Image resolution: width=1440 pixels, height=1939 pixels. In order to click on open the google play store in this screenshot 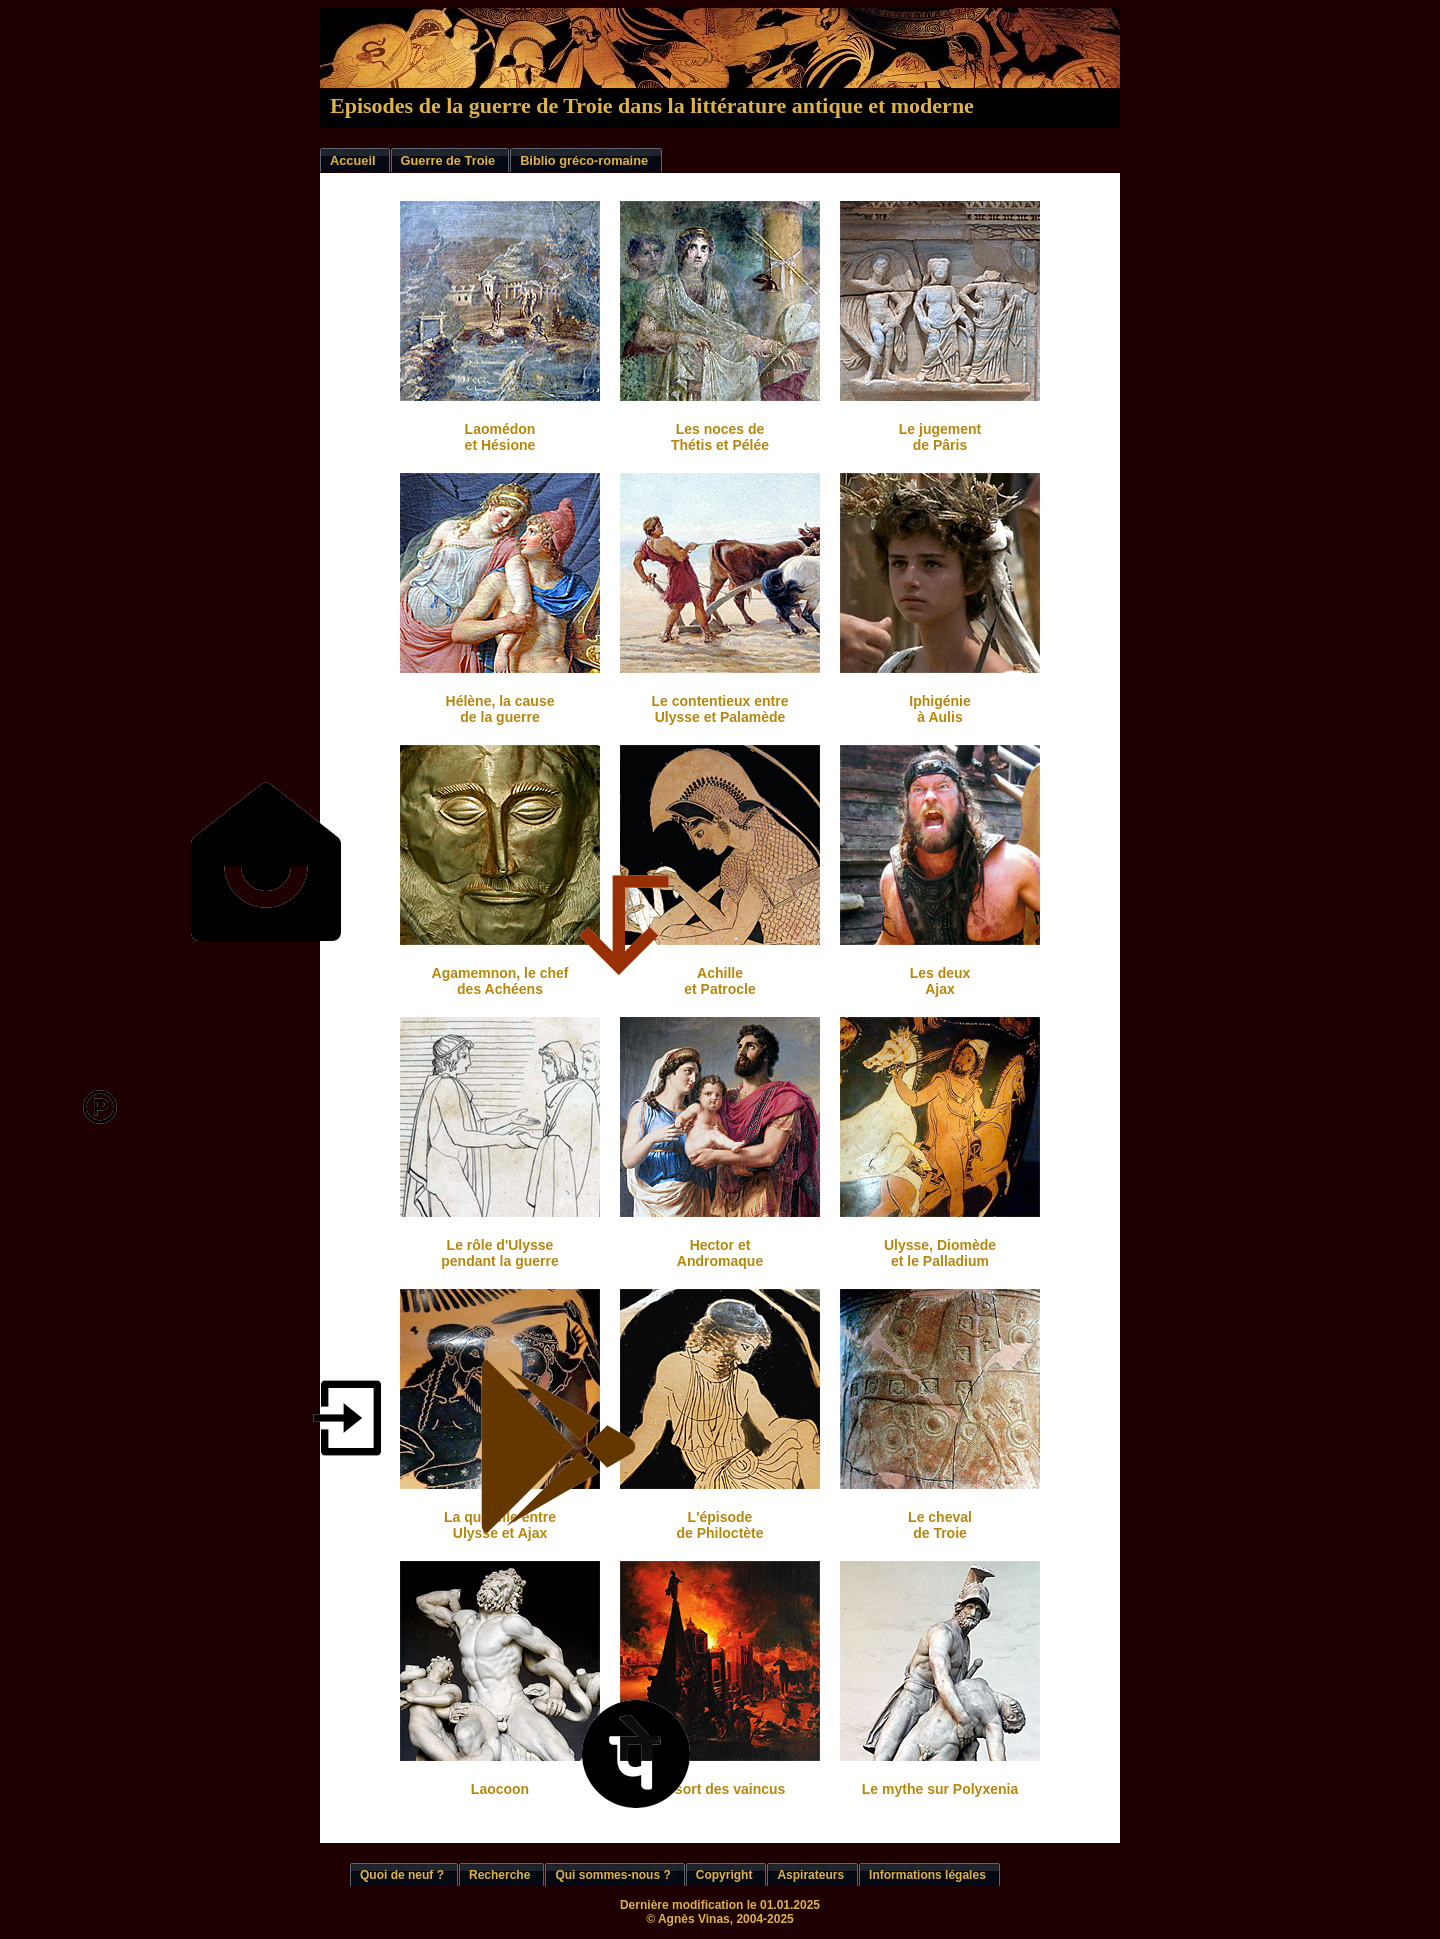, I will do `click(558, 1446)`.